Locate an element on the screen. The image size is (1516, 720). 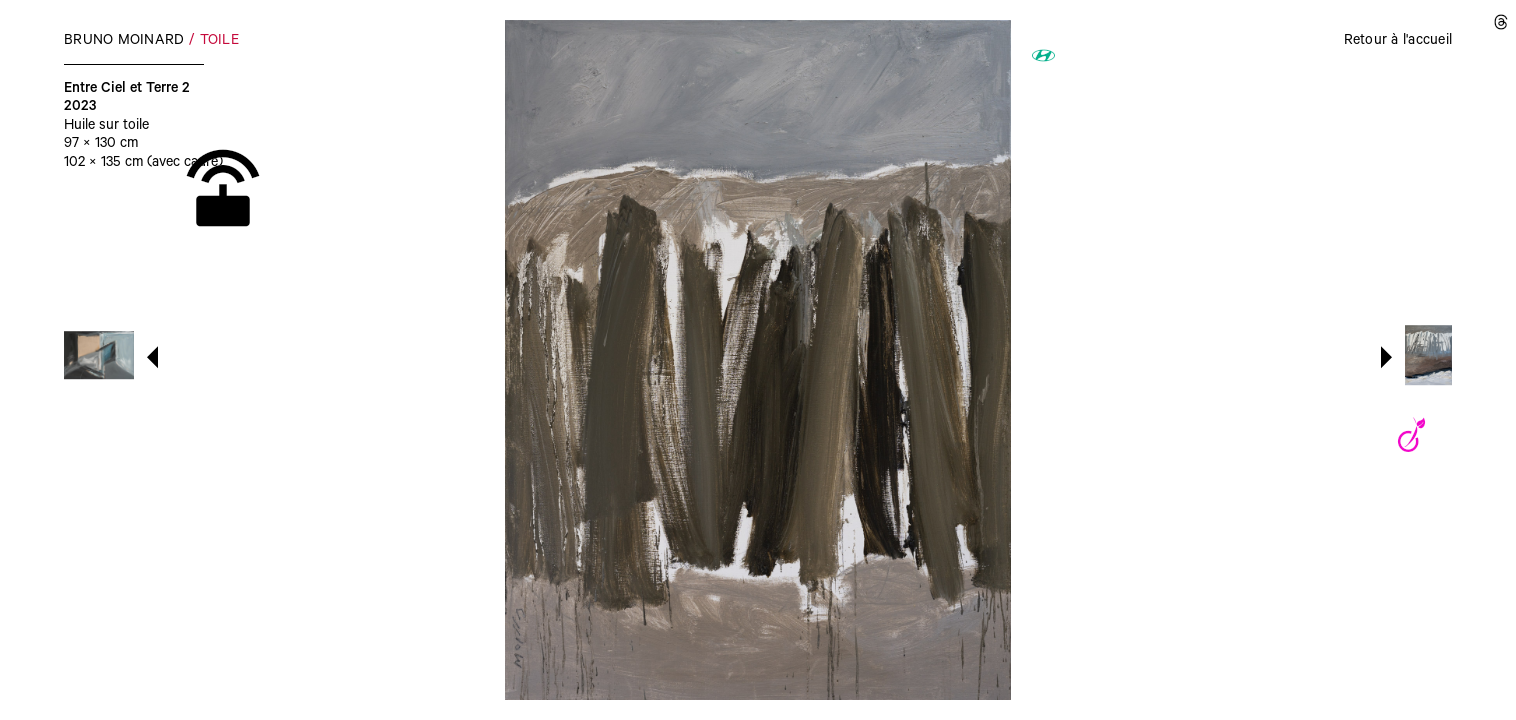
visit or connect to Viadeo professional network is located at coordinates (1411, 434).